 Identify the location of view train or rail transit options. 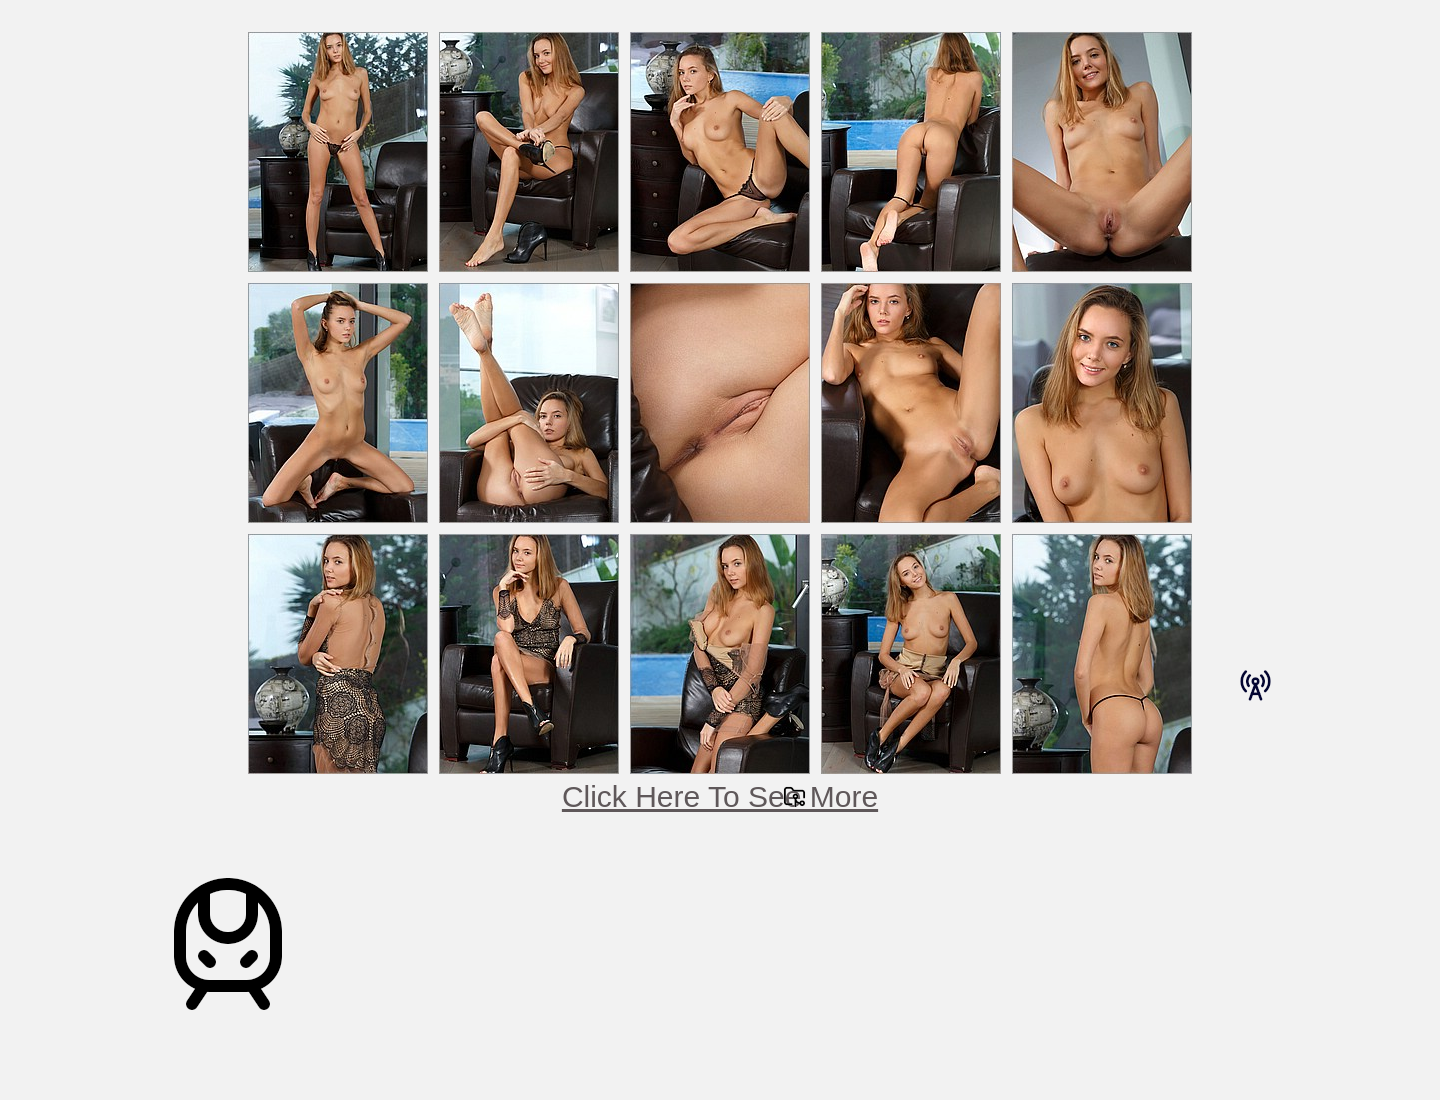
(228, 944).